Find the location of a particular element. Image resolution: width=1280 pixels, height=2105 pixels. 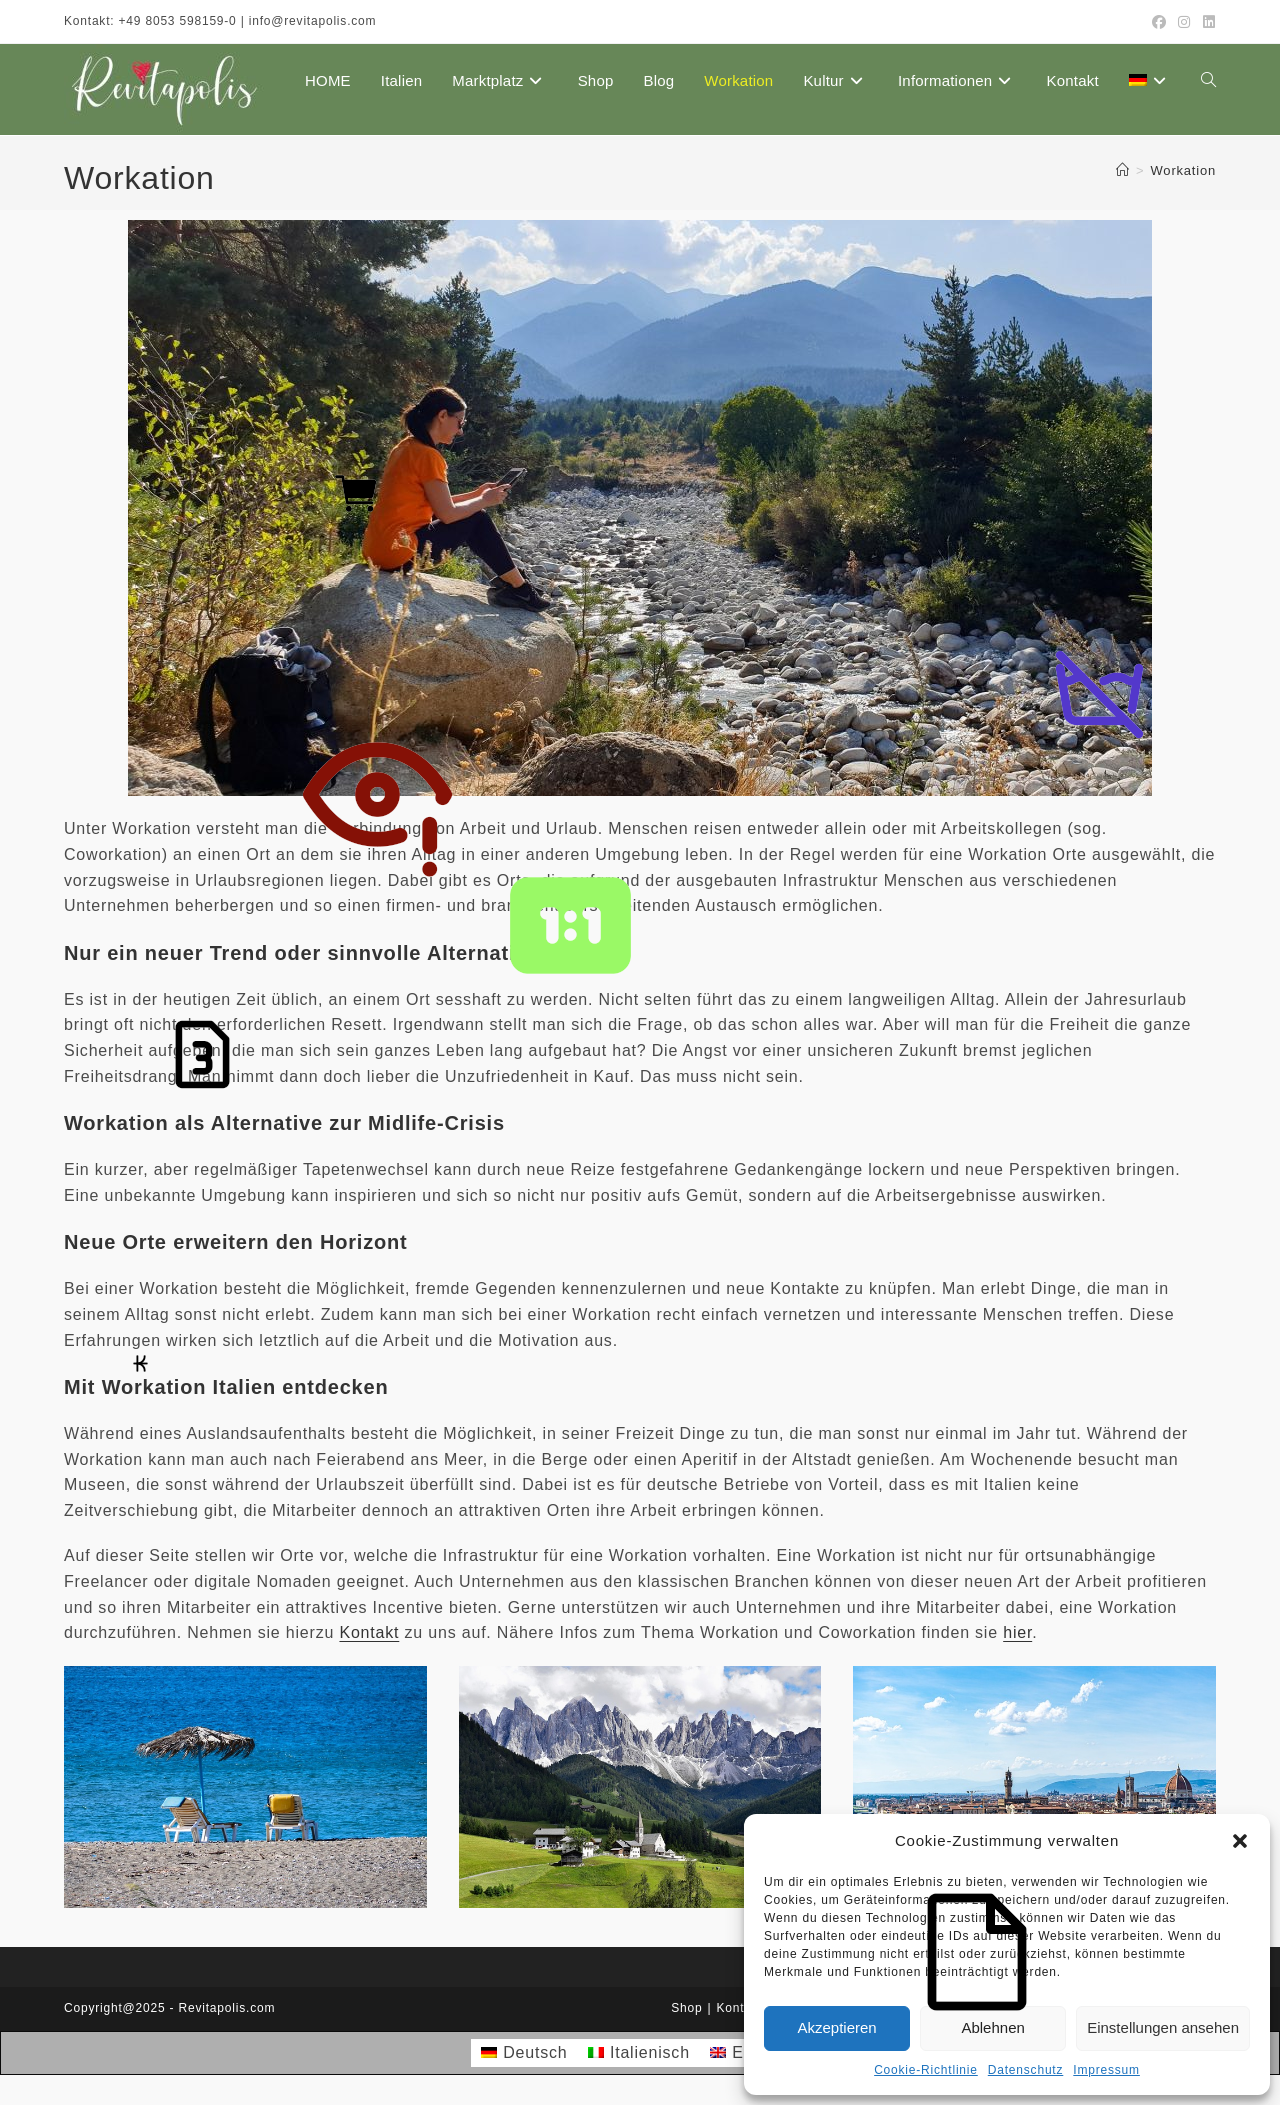

do not wash or laundry not available is located at coordinates (1099, 694).